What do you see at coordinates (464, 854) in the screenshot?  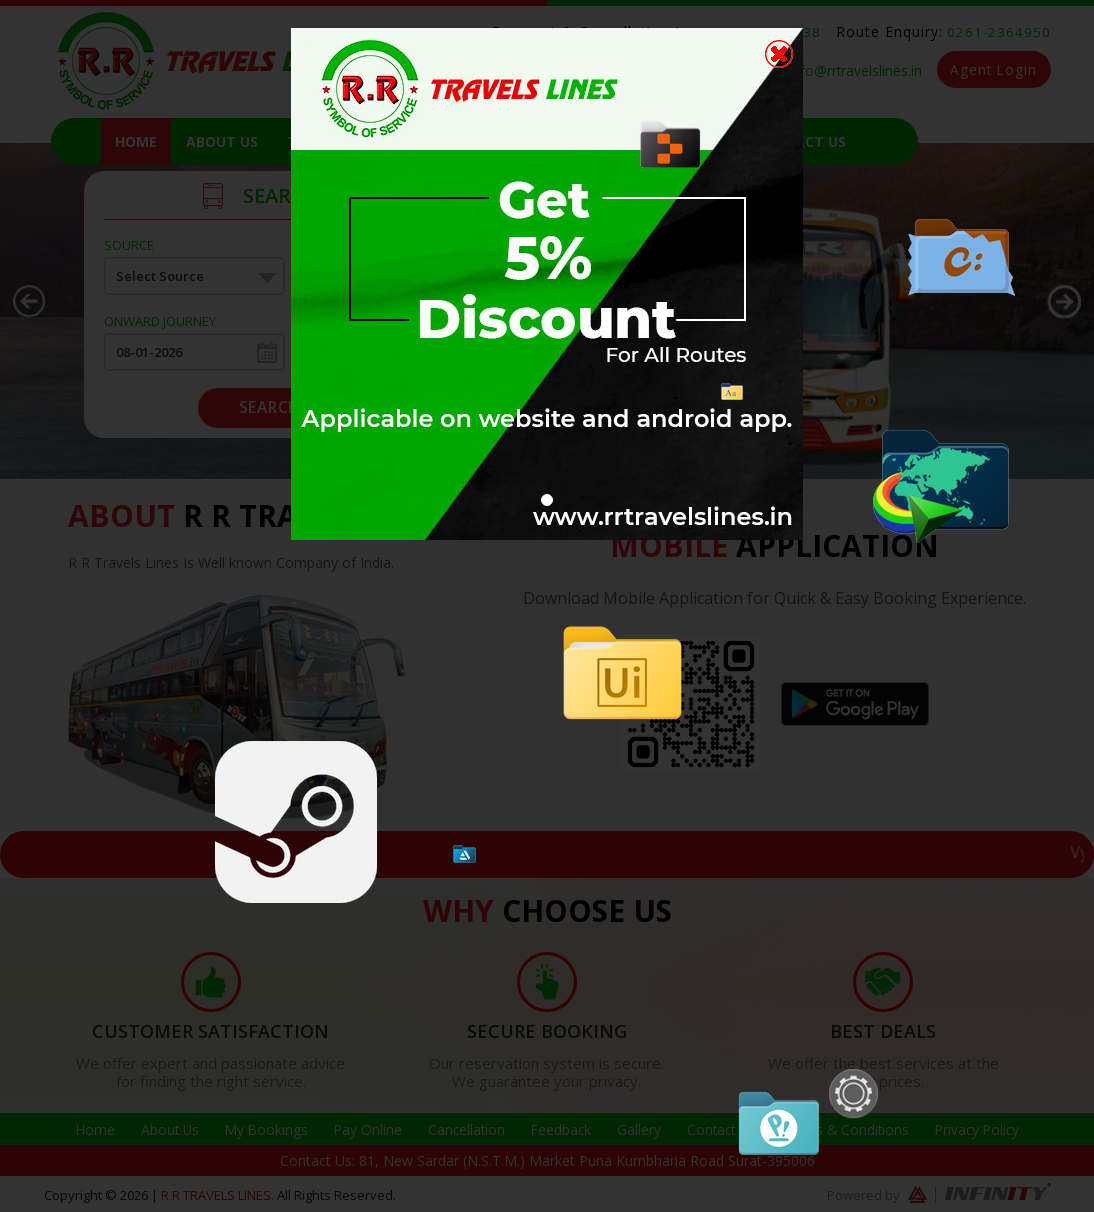 I see `folder for artstation project files` at bounding box center [464, 854].